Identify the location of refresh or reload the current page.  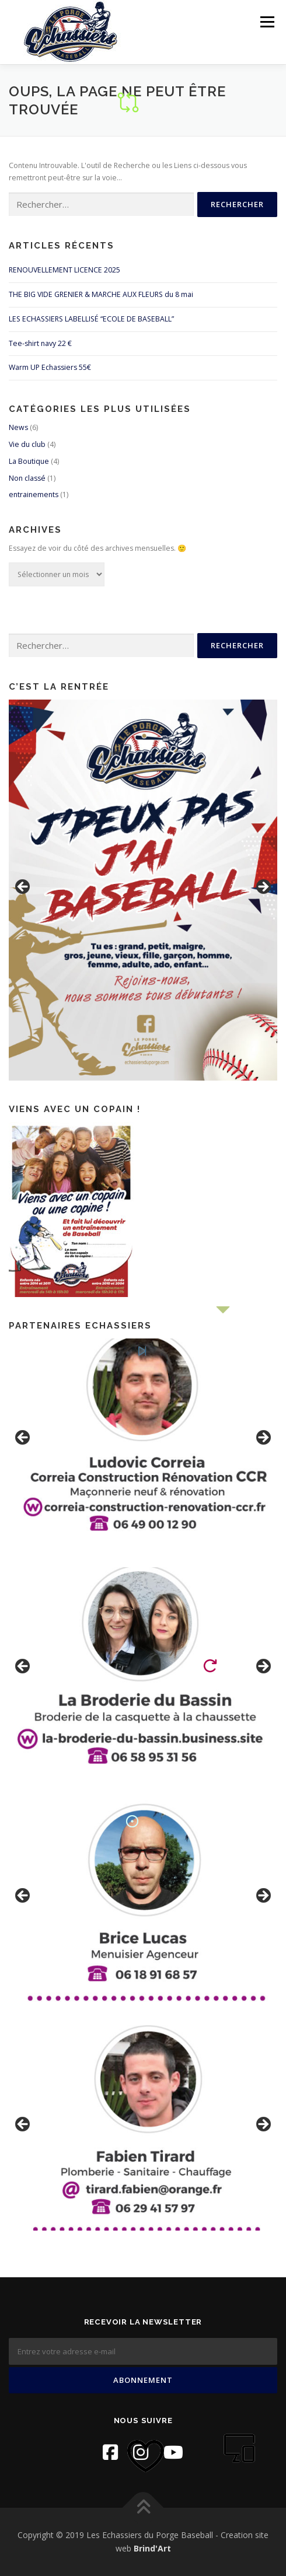
(210, 1666).